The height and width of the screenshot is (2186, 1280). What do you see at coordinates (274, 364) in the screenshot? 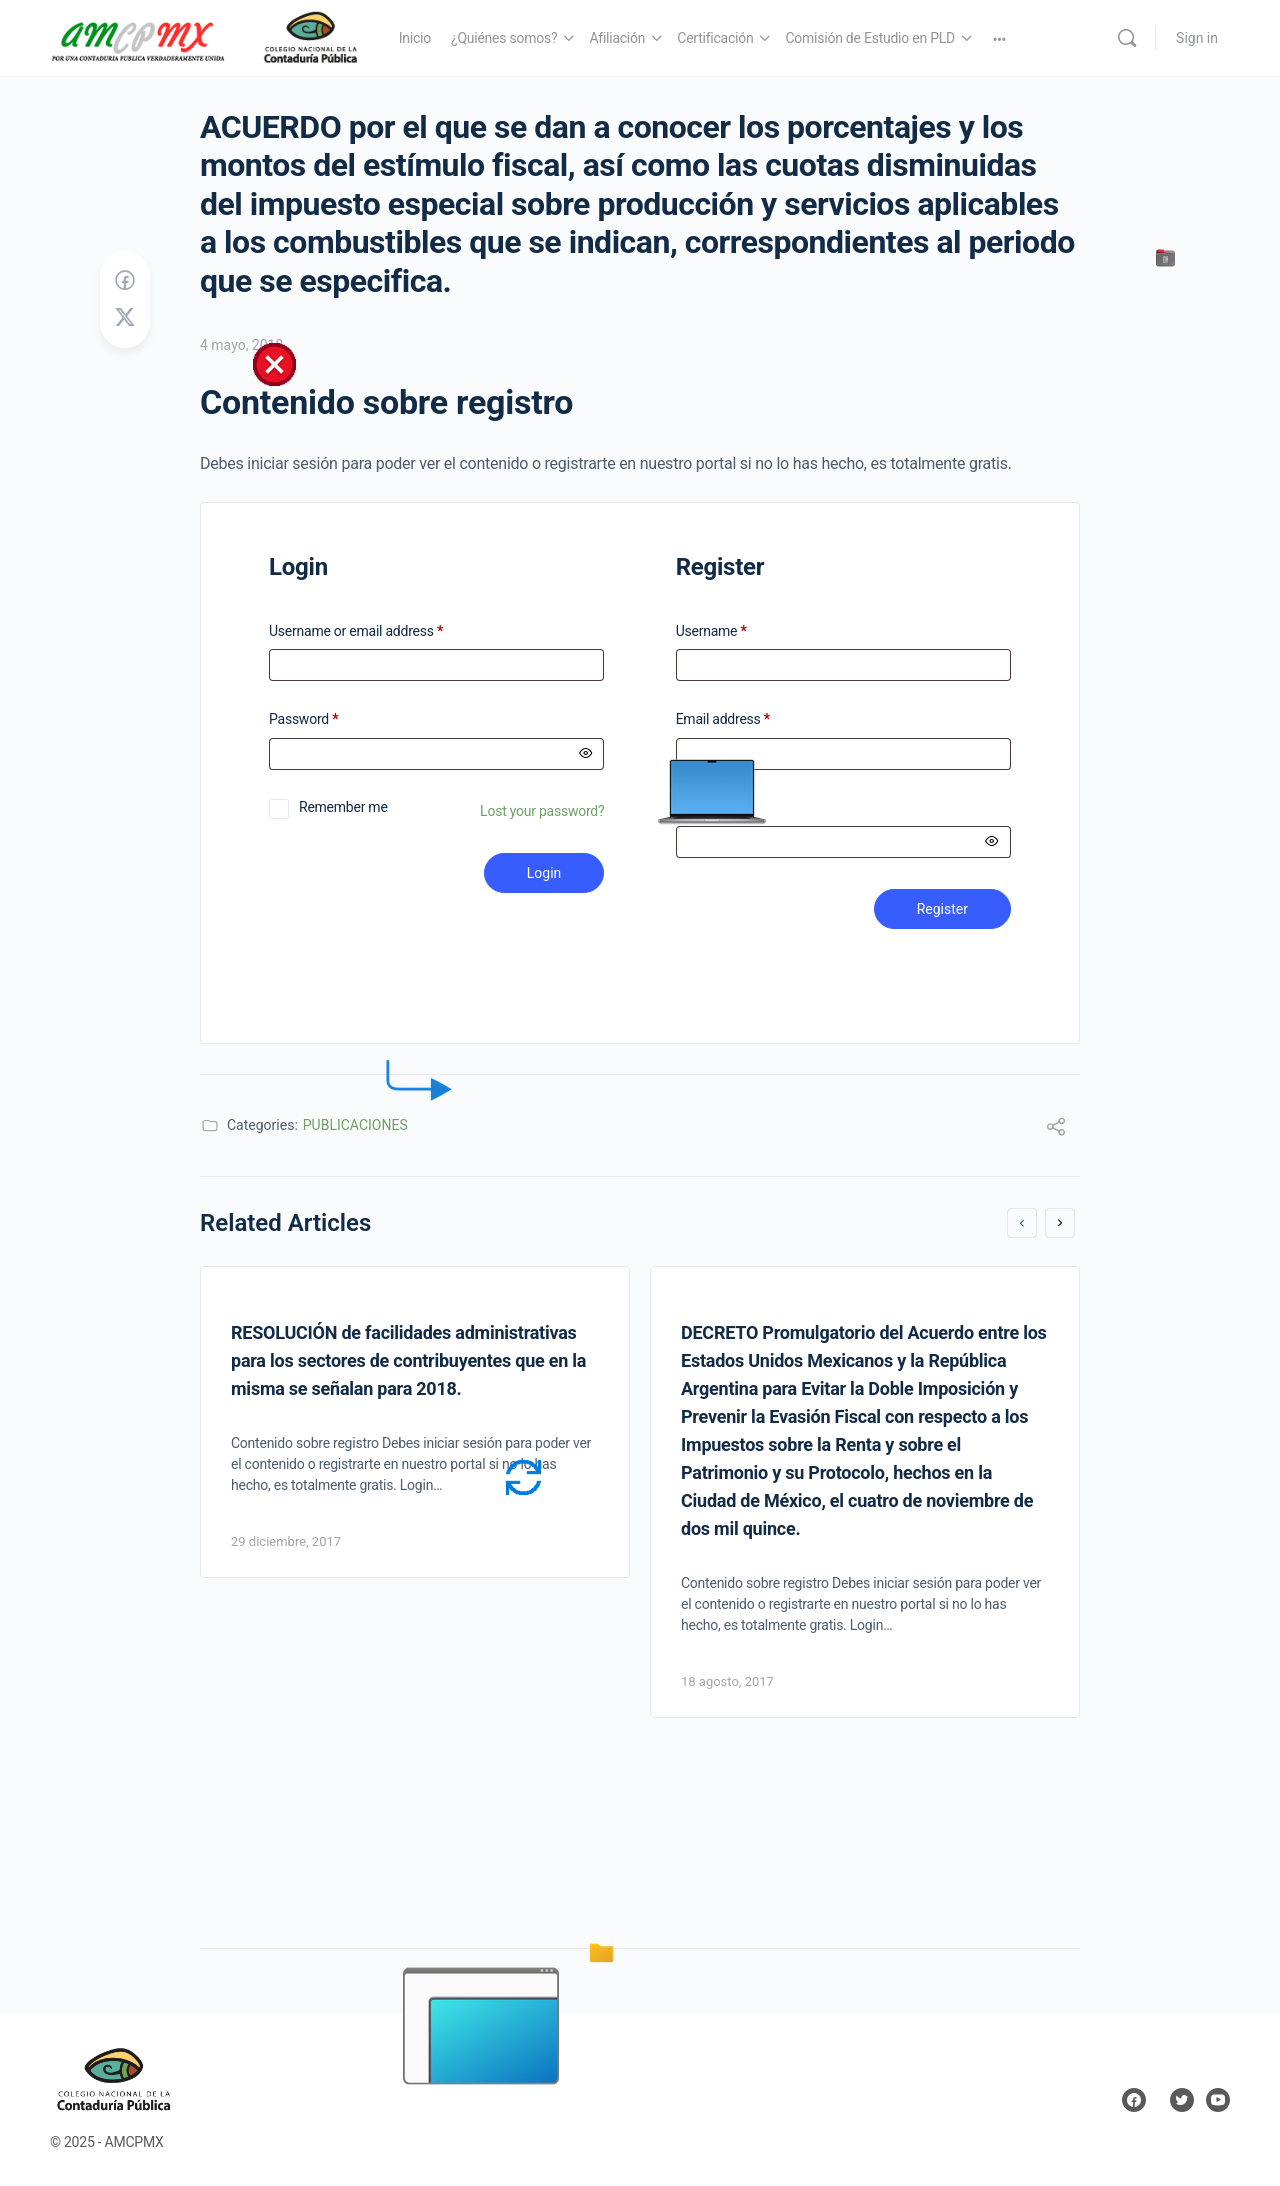
I see `indicates a OneDrive sync error` at bounding box center [274, 364].